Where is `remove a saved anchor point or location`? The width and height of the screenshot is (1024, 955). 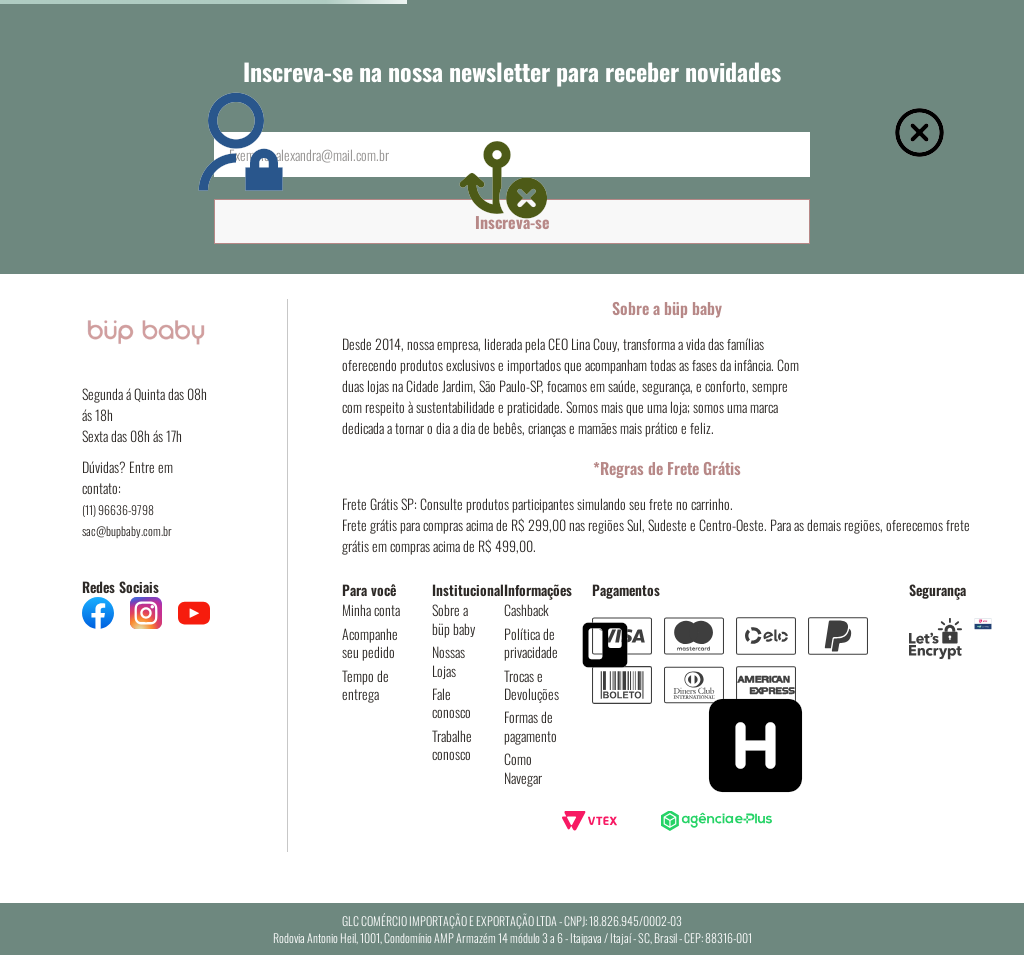
remove a saved anchor point or location is located at coordinates (501, 177).